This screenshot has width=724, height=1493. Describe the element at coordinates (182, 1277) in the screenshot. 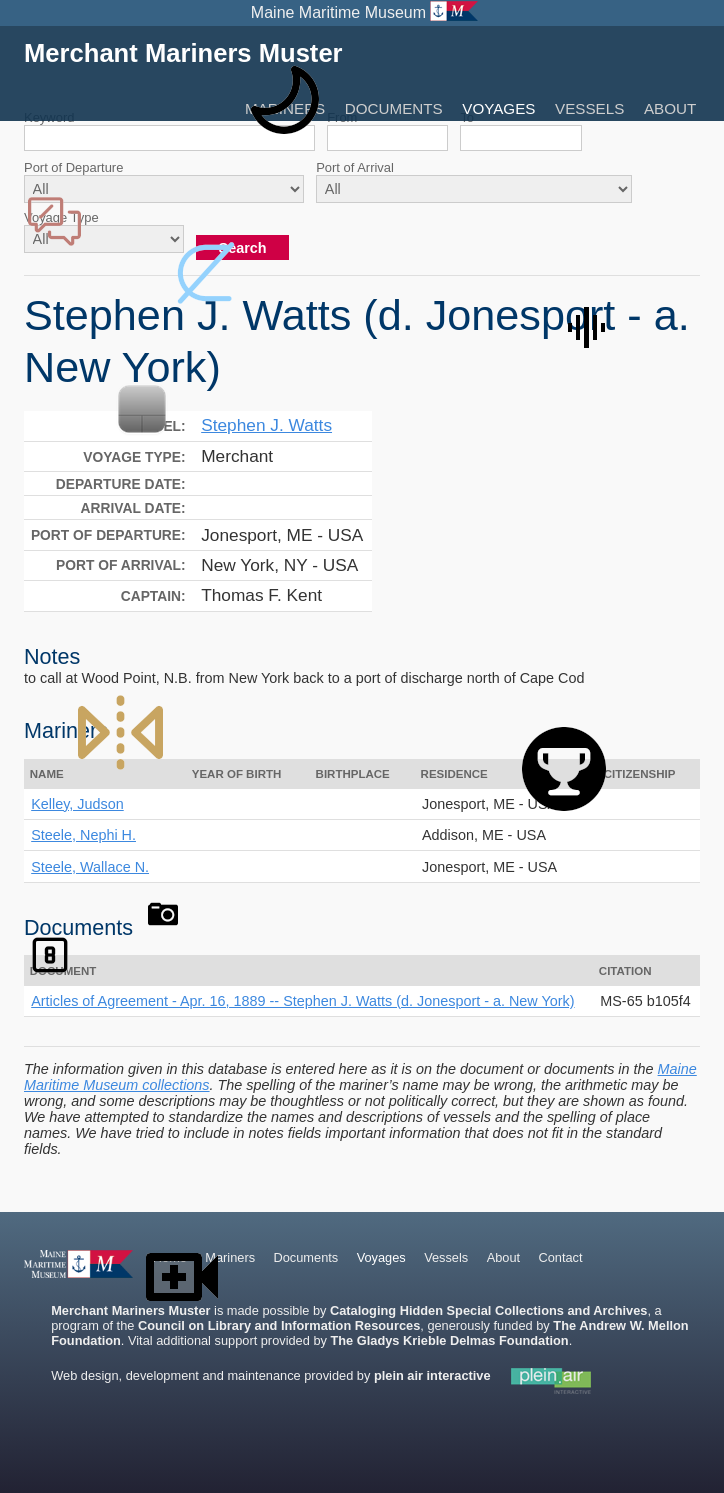

I see `start a new video call` at that location.